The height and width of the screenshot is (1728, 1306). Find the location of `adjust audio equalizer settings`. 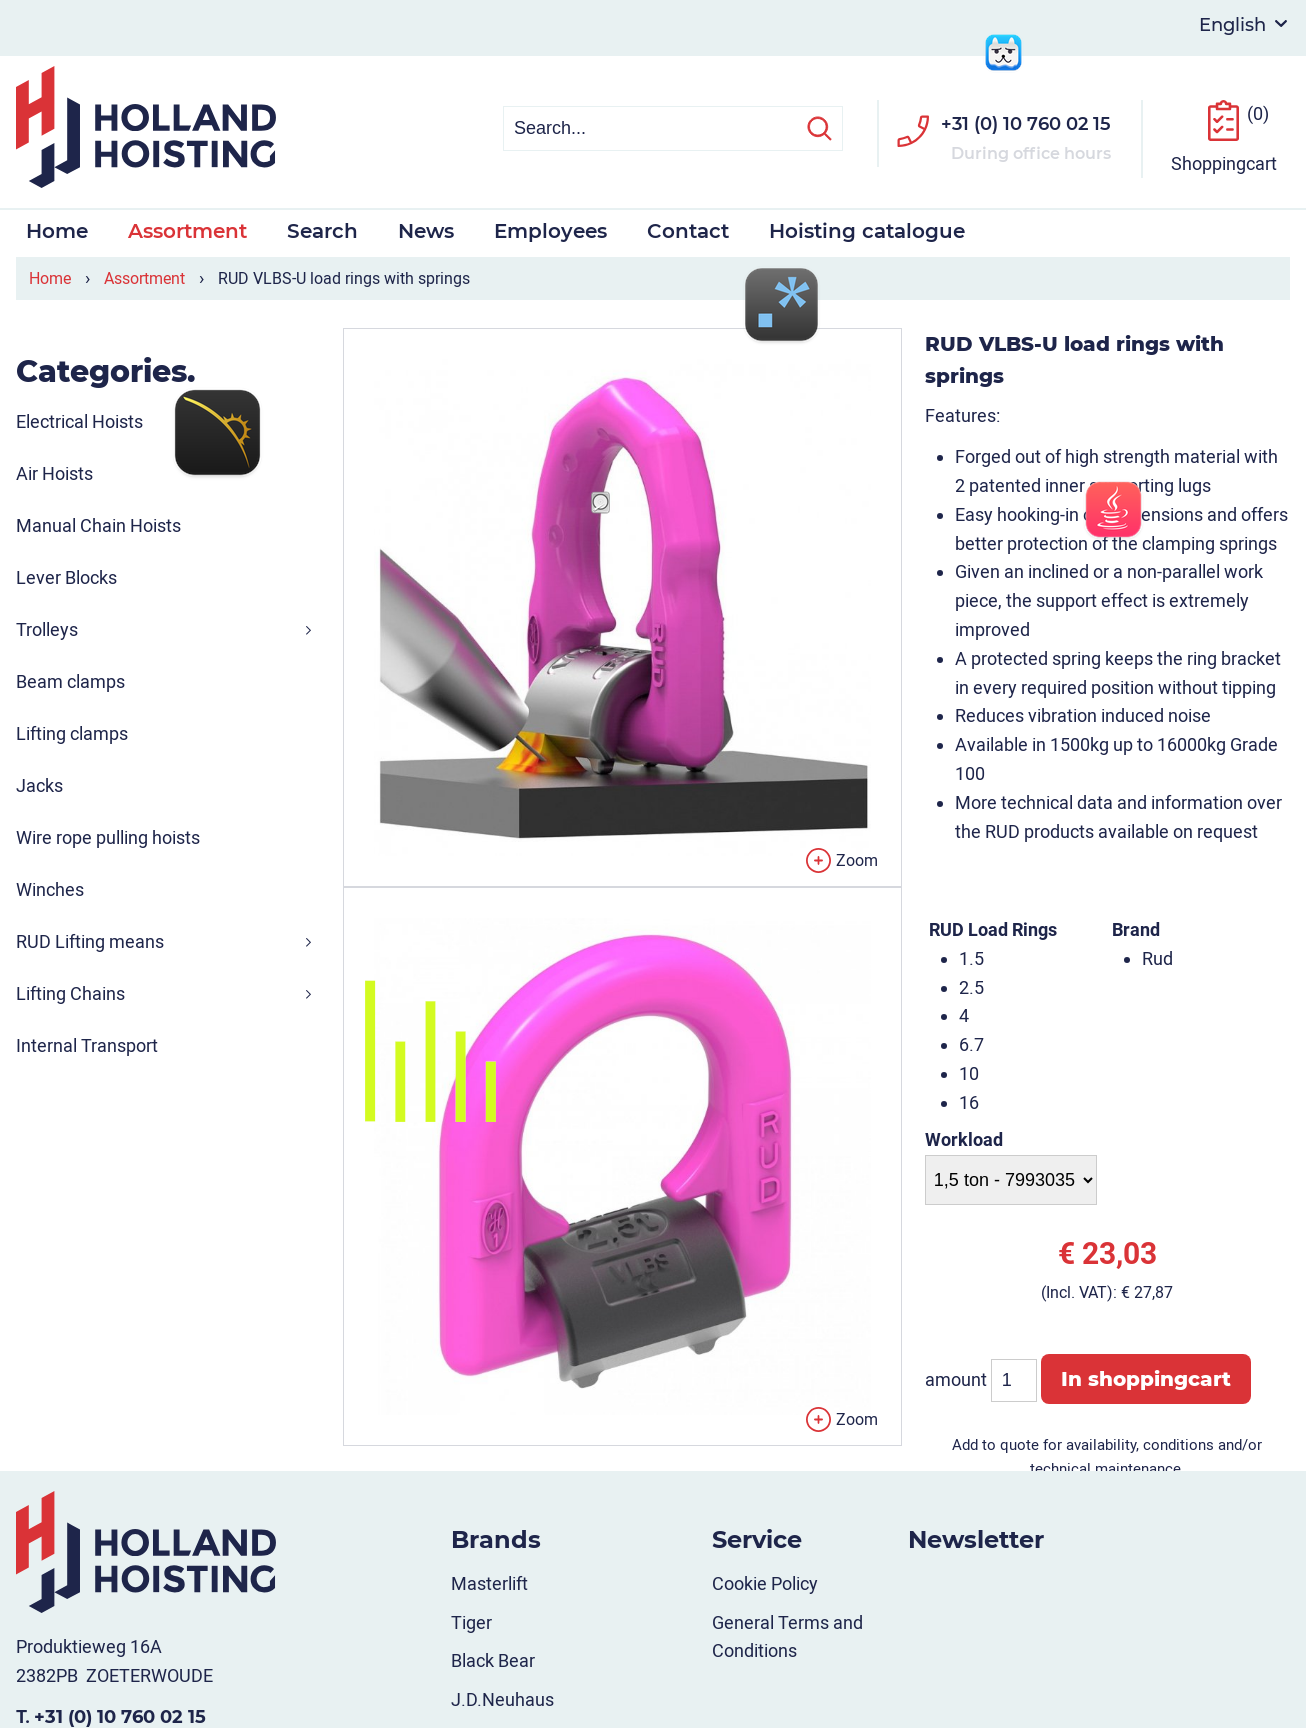

adjust audio equalizer settings is located at coordinates (435, 1051).